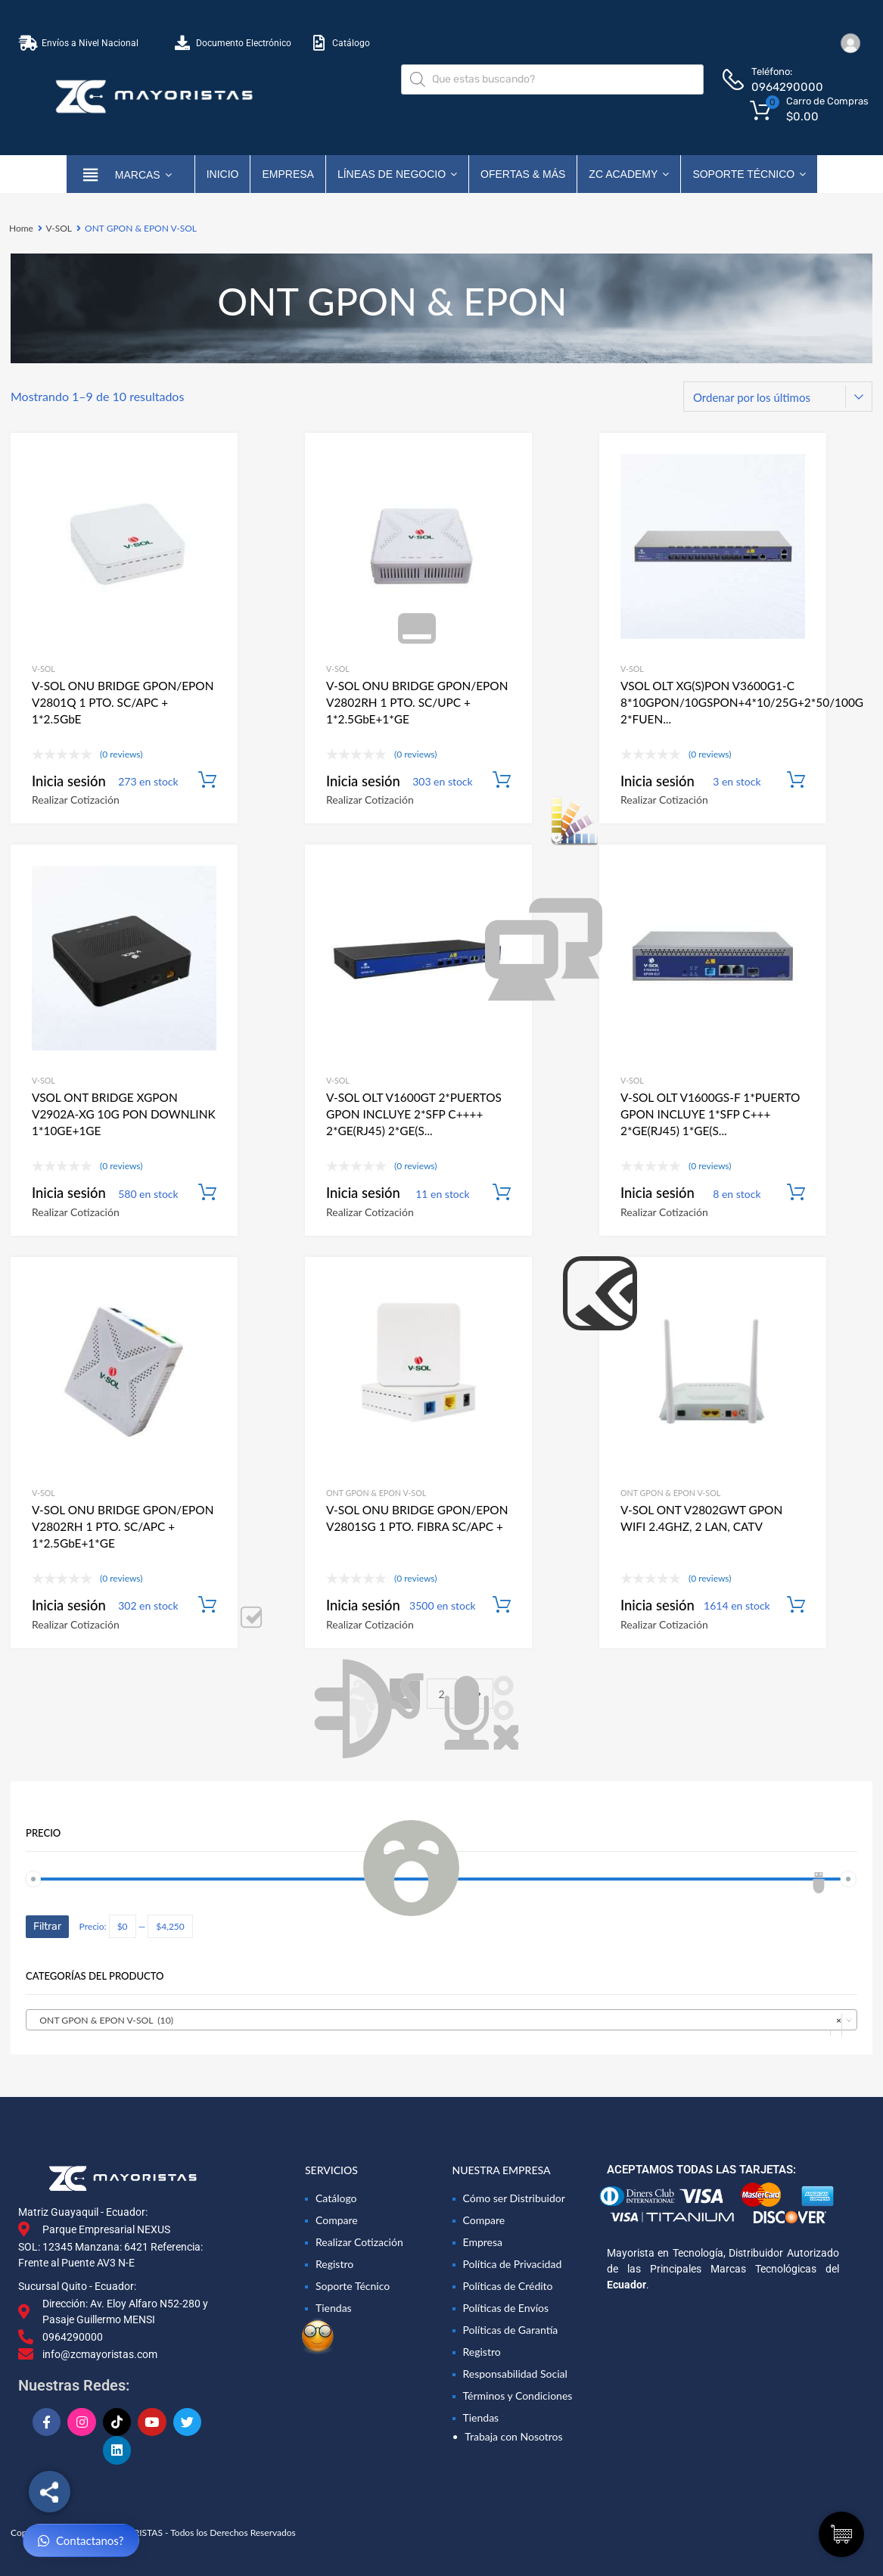  What do you see at coordinates (411, 1868) in the screenshot?
I see `indicates user is tired or bored` at bounding box center [411, 1868].